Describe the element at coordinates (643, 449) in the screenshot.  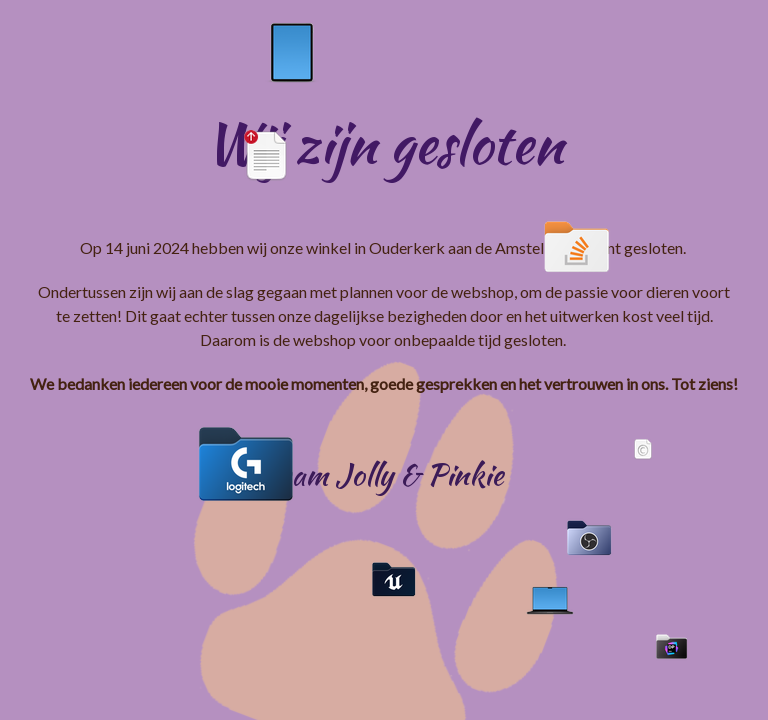
I see `indicates a file with copyright protection` at that location.